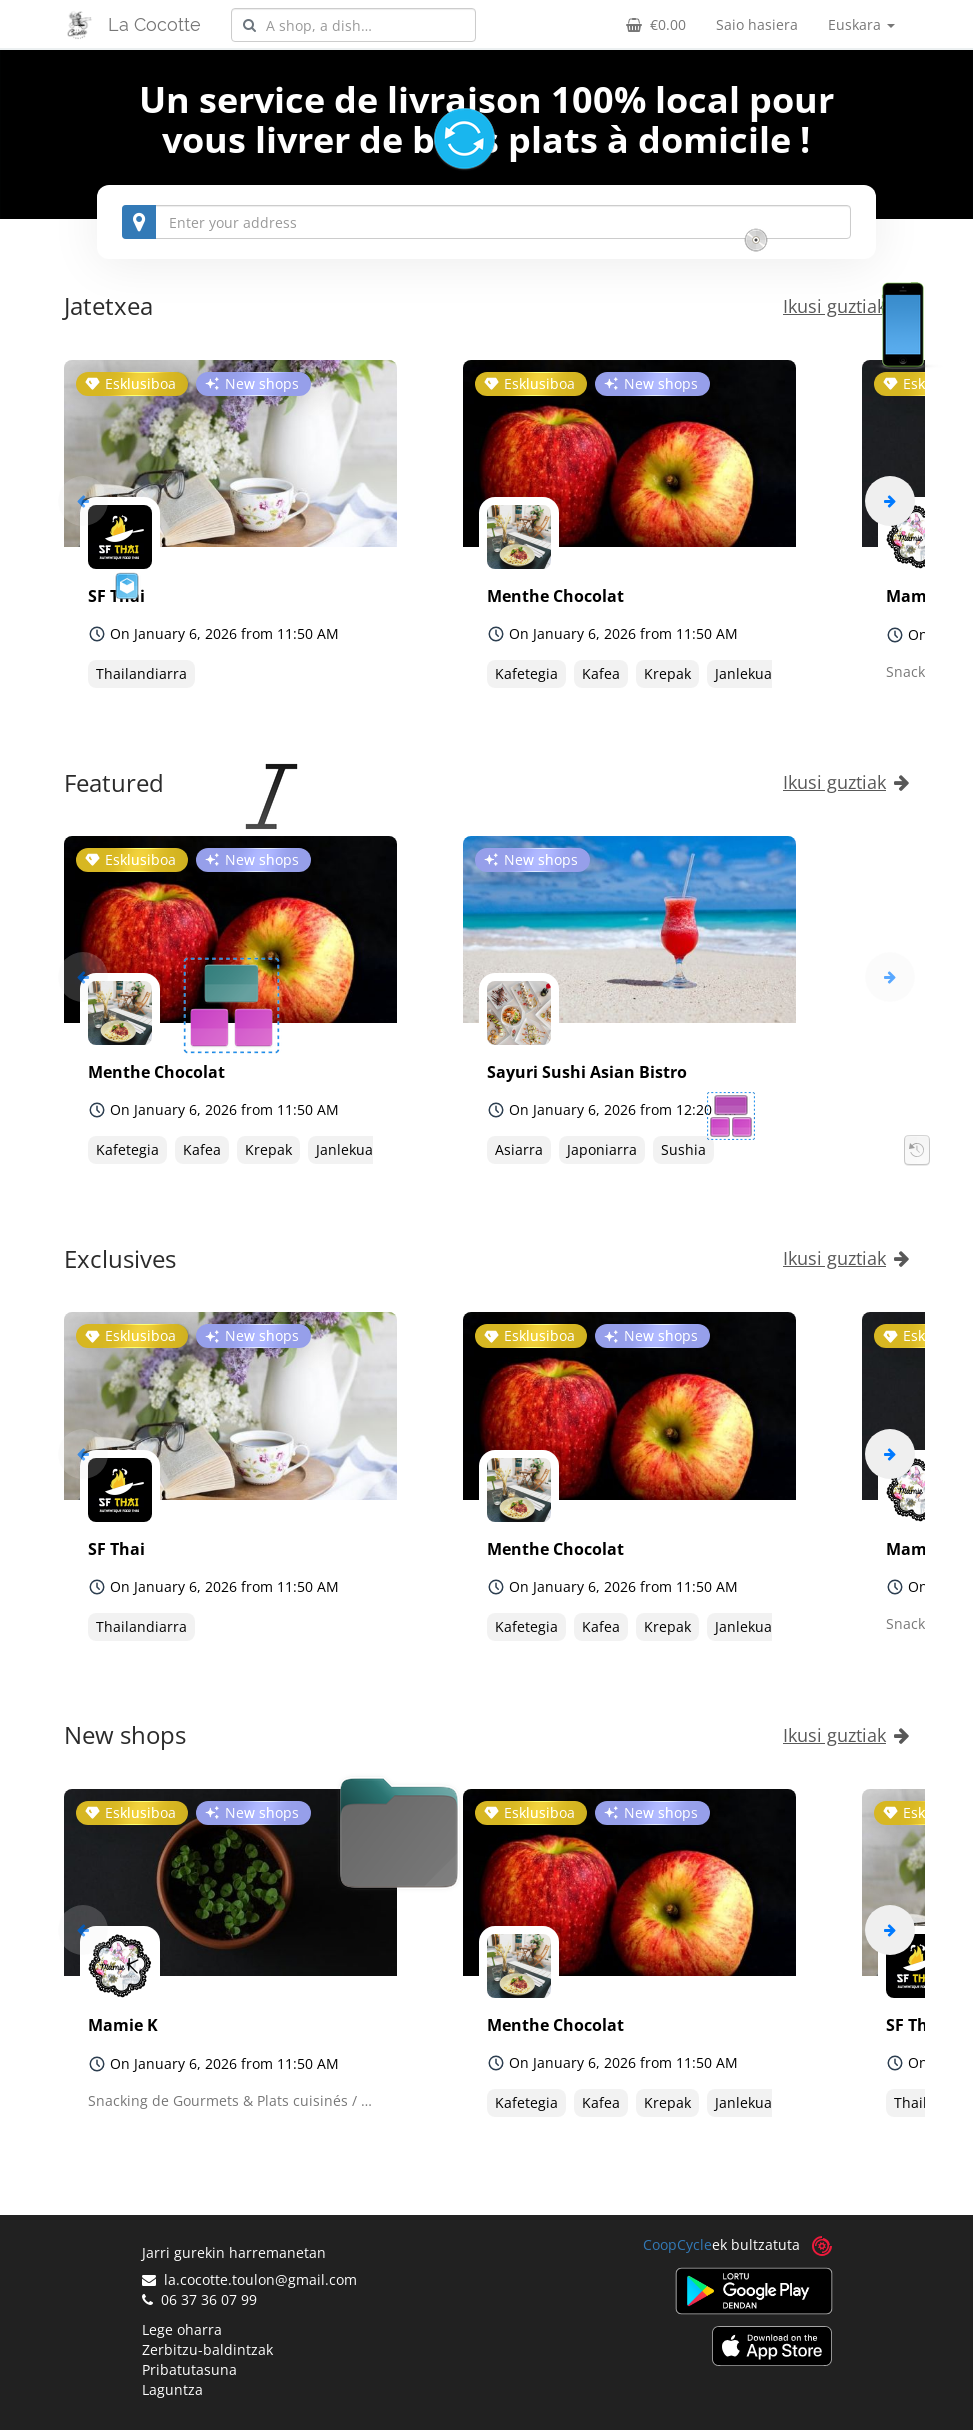 The width and height of the screenshot is (973, 2430). Describe the element at coordinates (756, 240) in the screenshot. I see `indicates a DVD-R disc drive or media` at that location.